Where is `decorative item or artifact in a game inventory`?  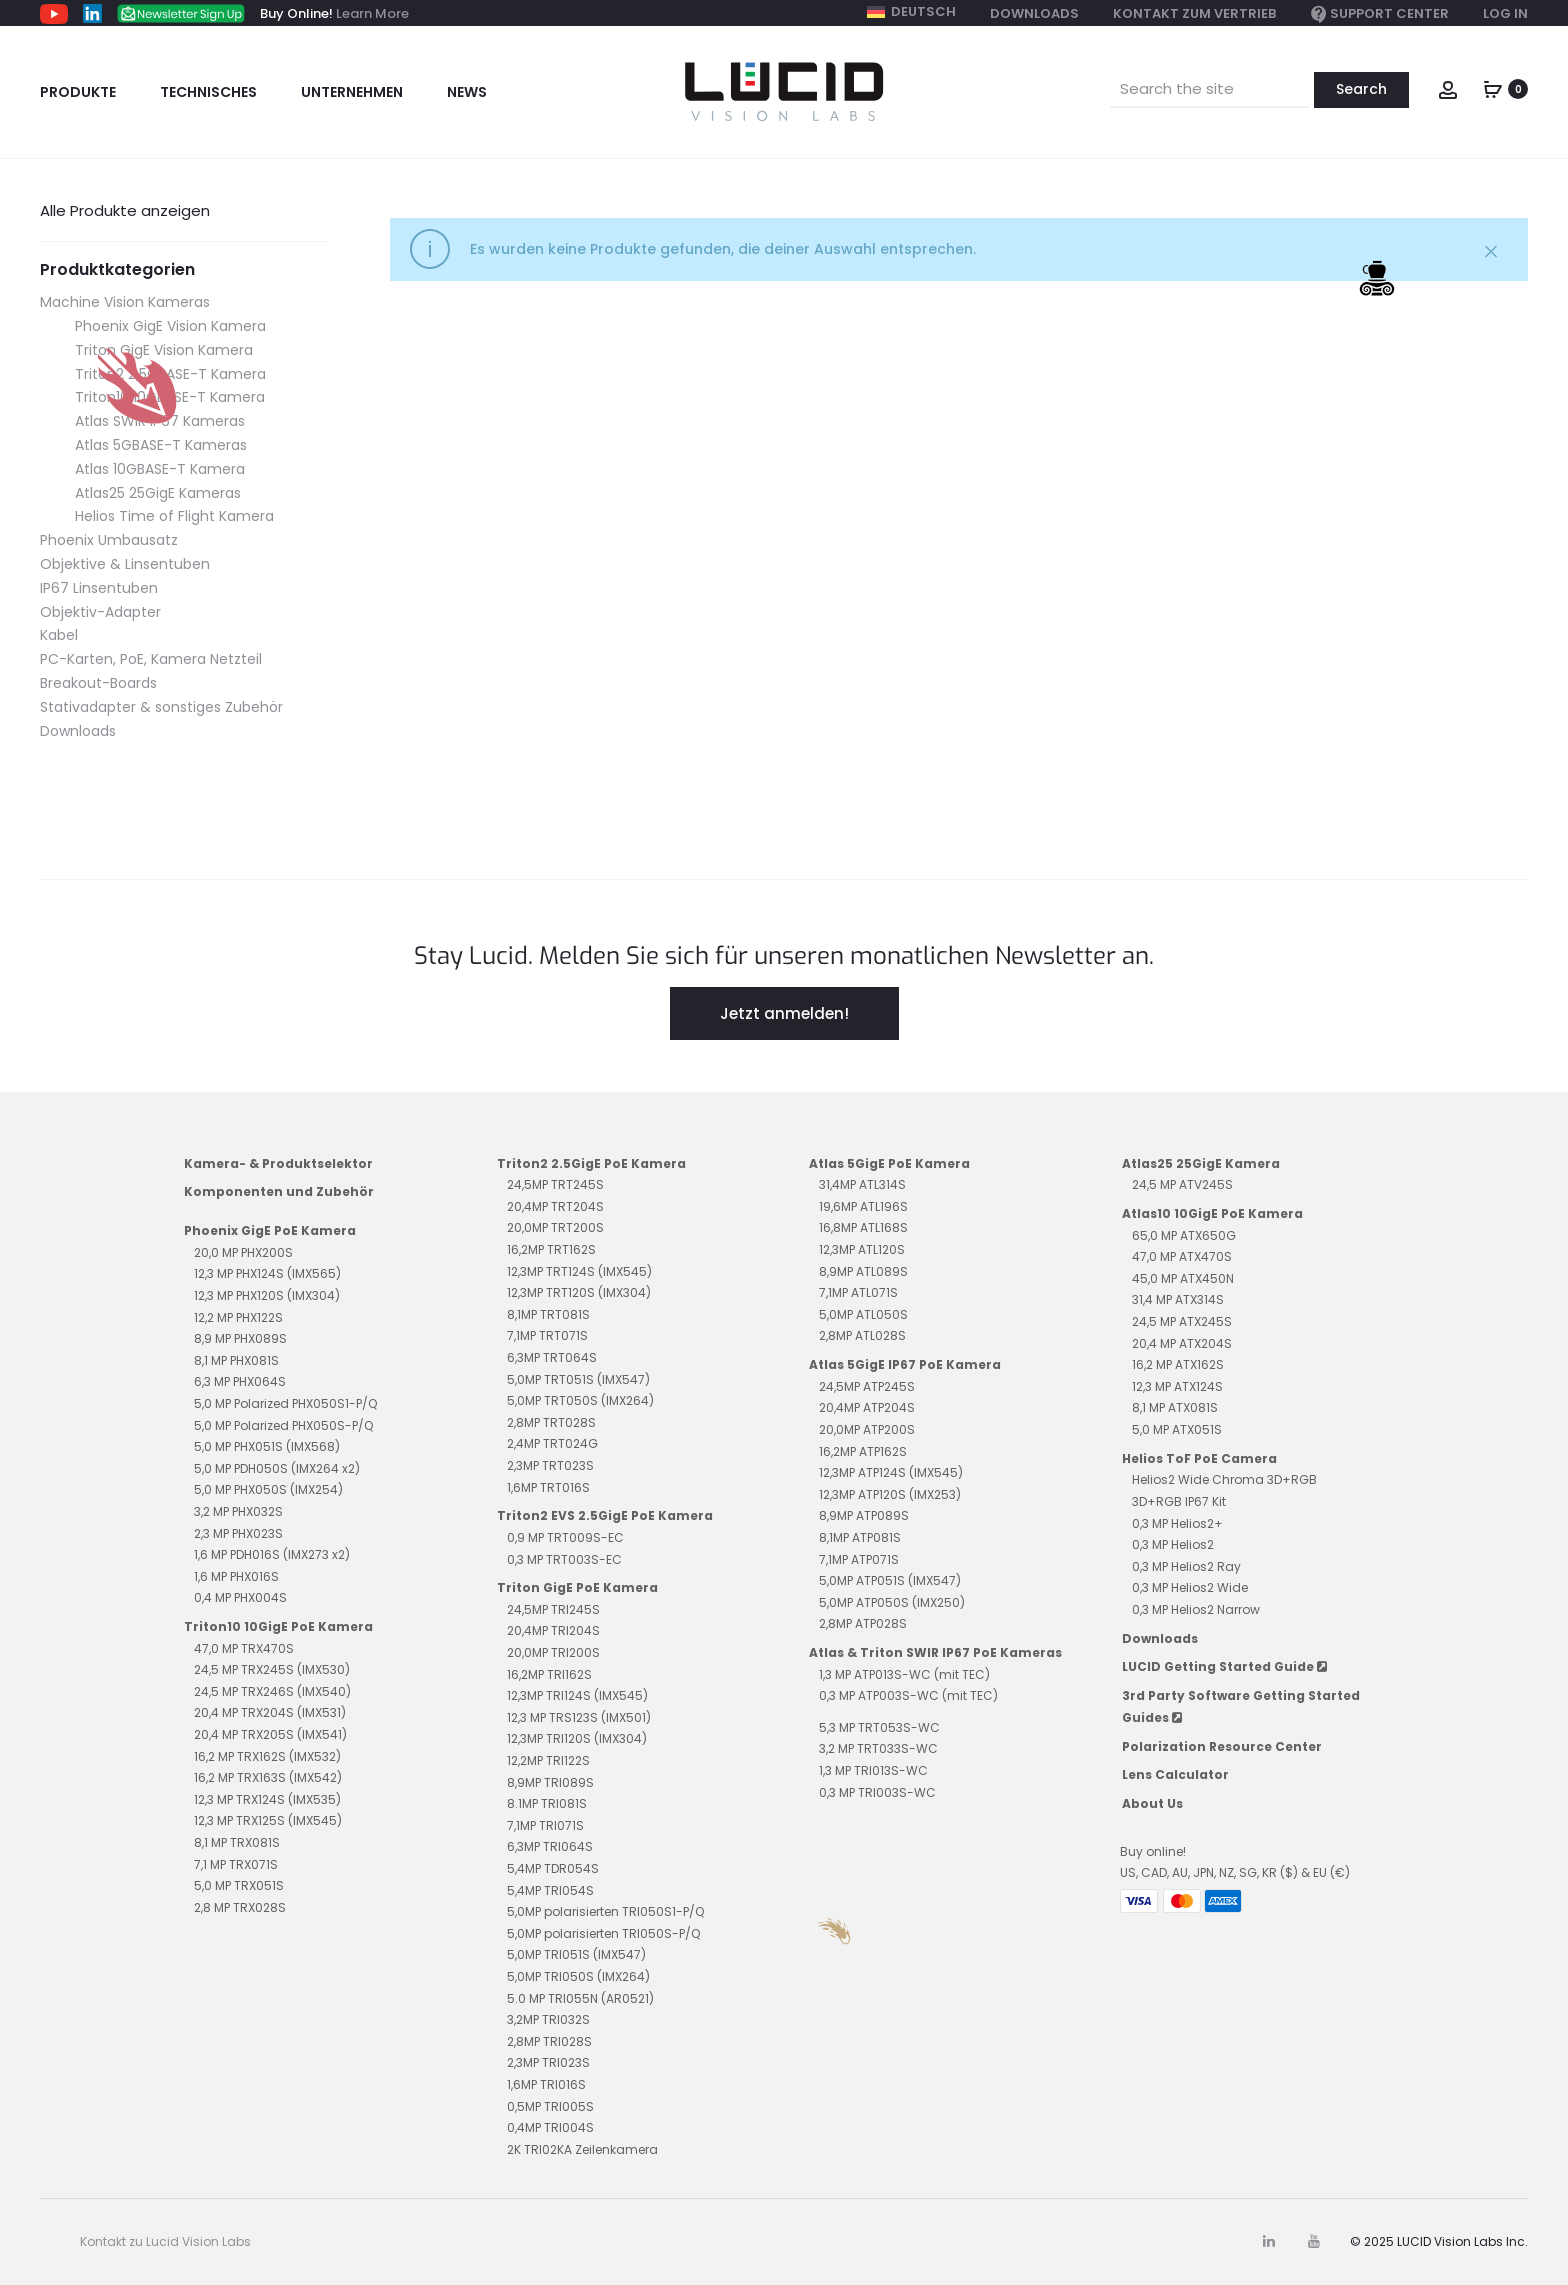
decorative item or artifact in a game inventory is located at coordinates (1377, 278).